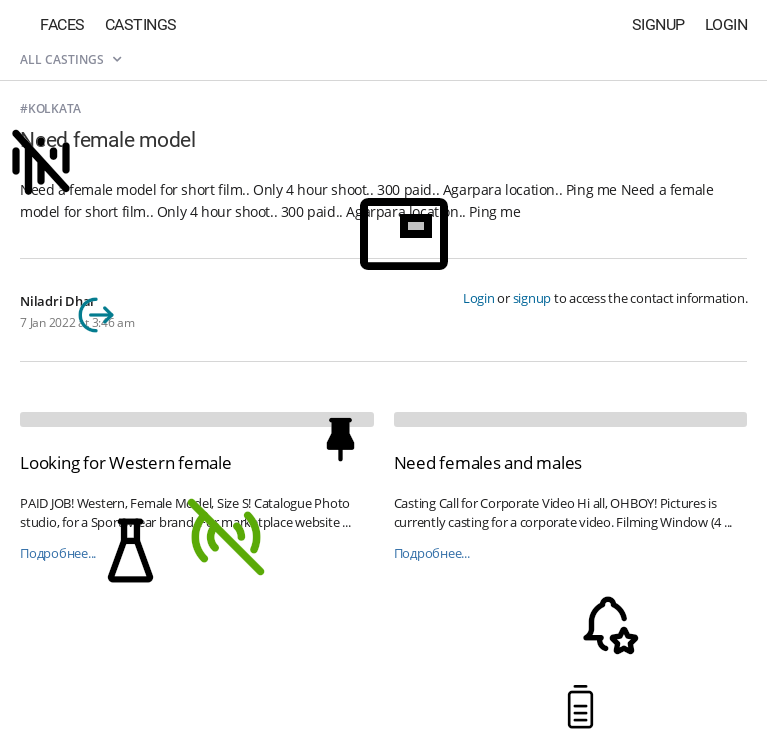 Image resolution: width=768 pixels, height=750 pixels. I want to click on view starred or priority notifications, so click(608, 624).